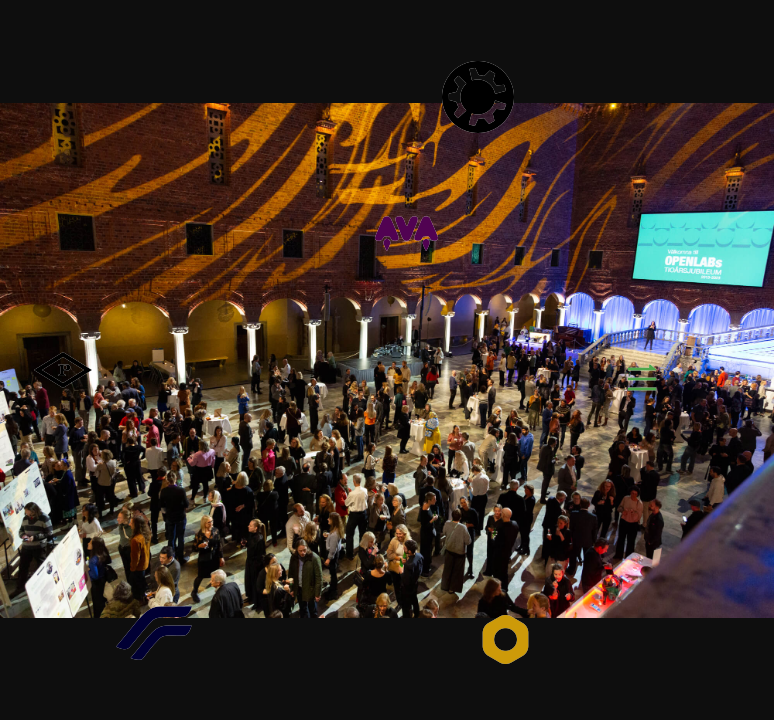  Describe the element at coordinates (642, 379) in the screenshot. I see `play items in sequential order` at that location.